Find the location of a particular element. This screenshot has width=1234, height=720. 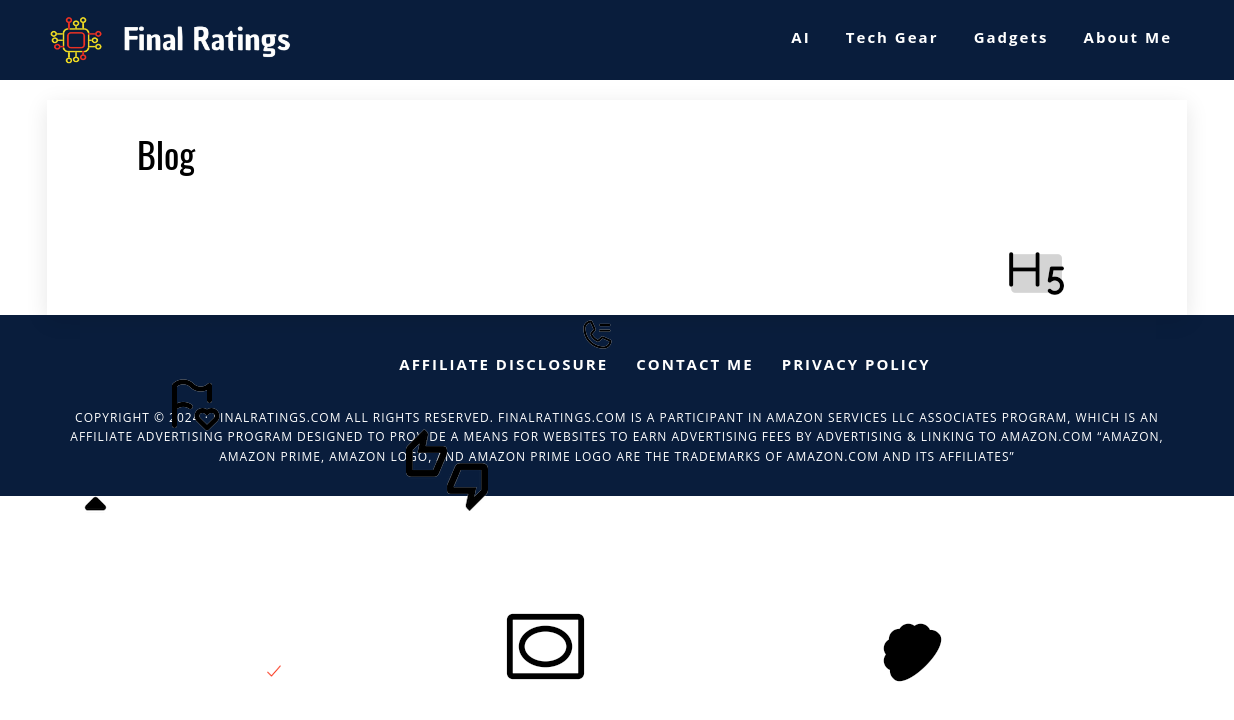

browse asian cuisine or dumpling restaurants is located at coordinates (912, 652).